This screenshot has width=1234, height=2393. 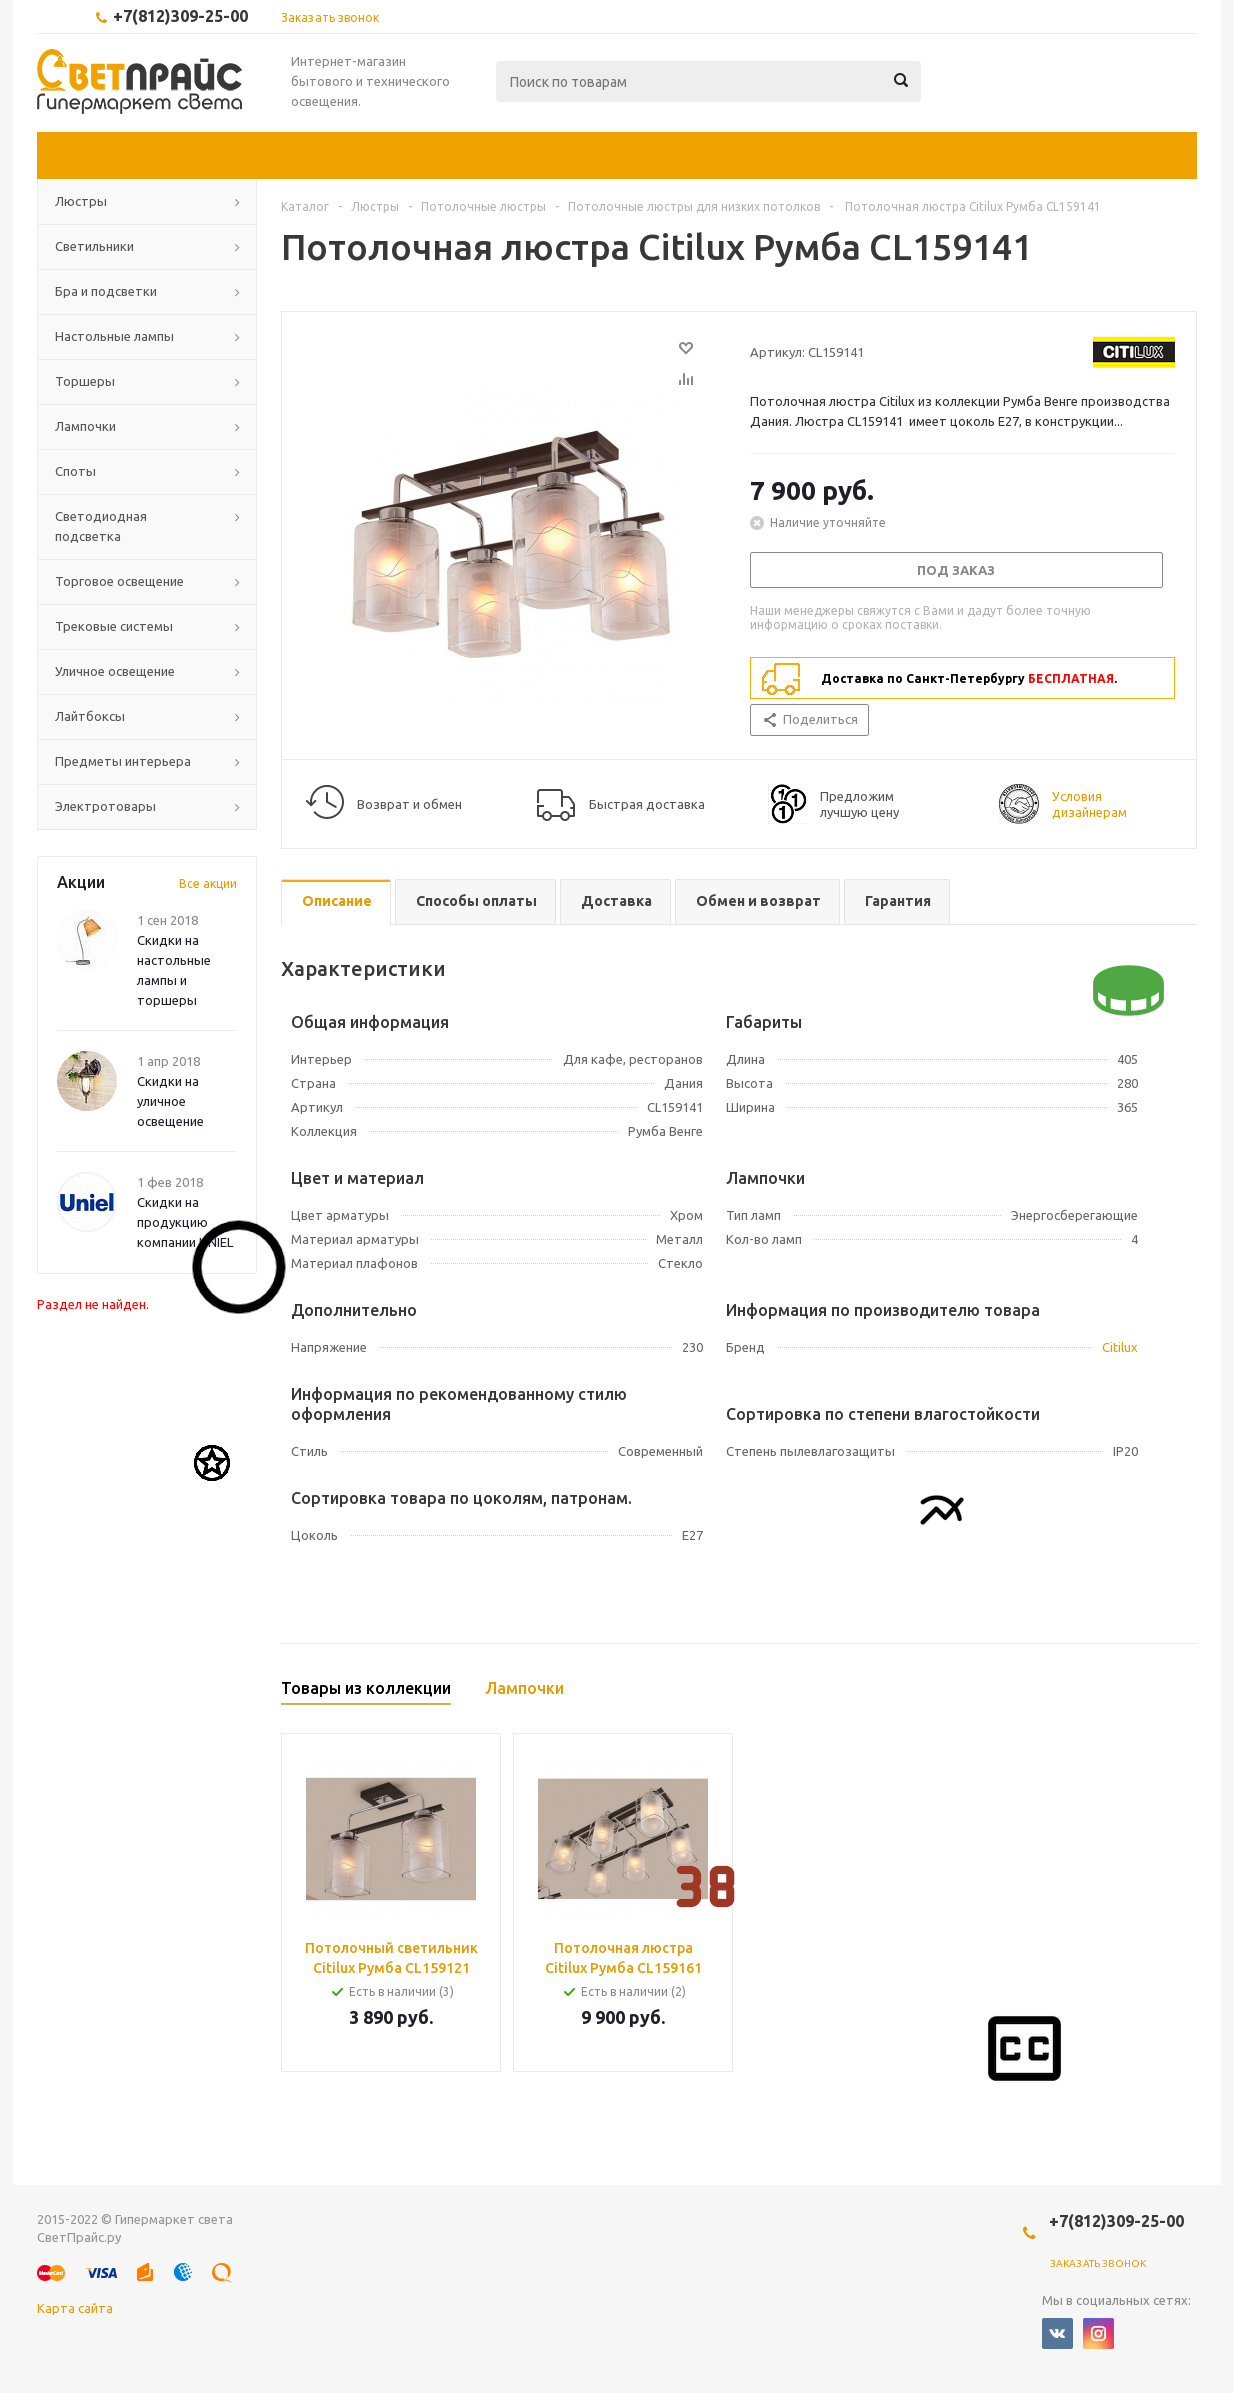 I want to click on view your coin balance or currency, so click(x=1128, y=990).